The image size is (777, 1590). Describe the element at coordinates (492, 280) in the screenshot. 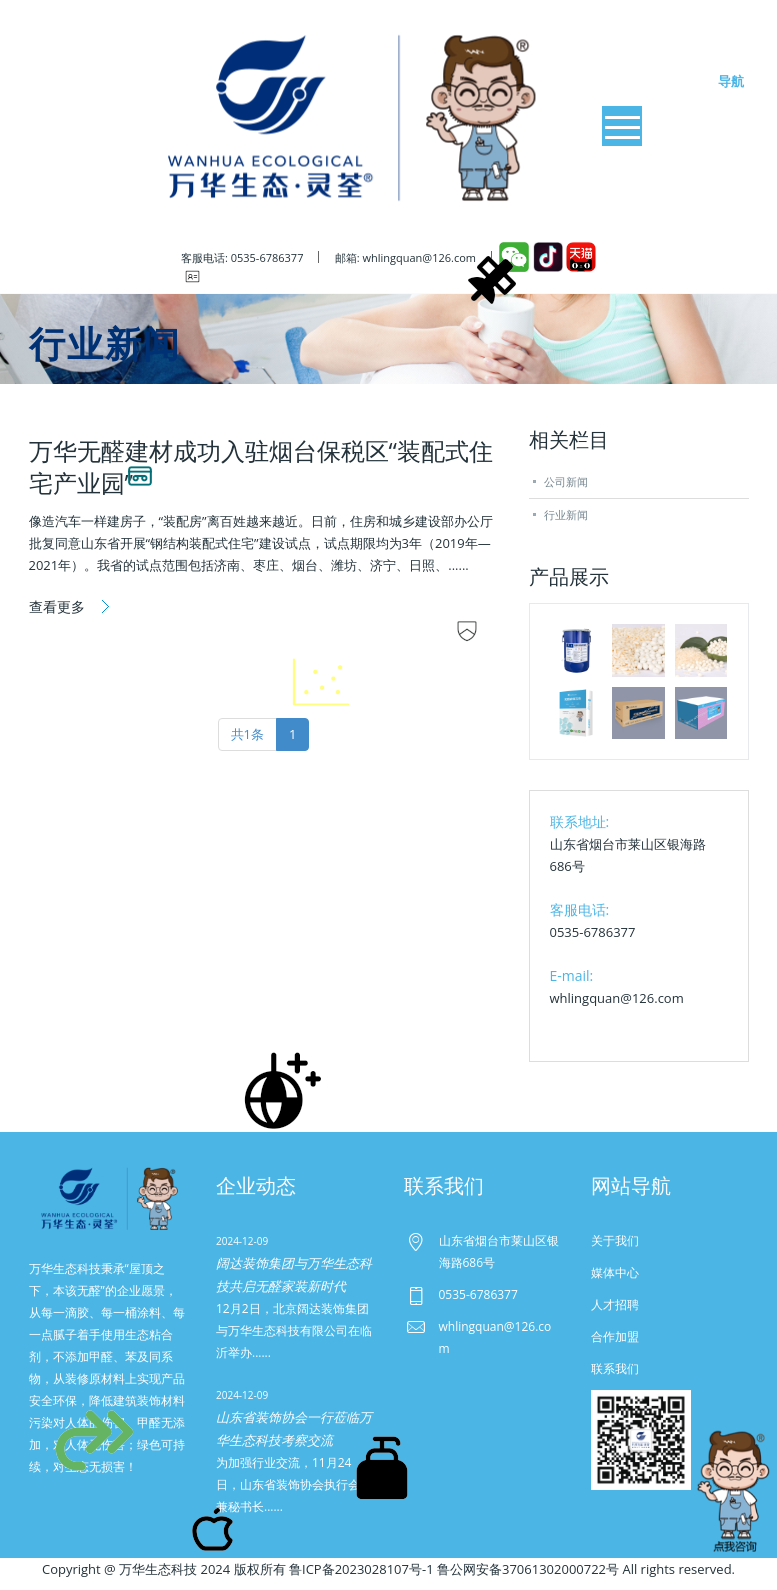

I see `access satellite connection settings` at that location.